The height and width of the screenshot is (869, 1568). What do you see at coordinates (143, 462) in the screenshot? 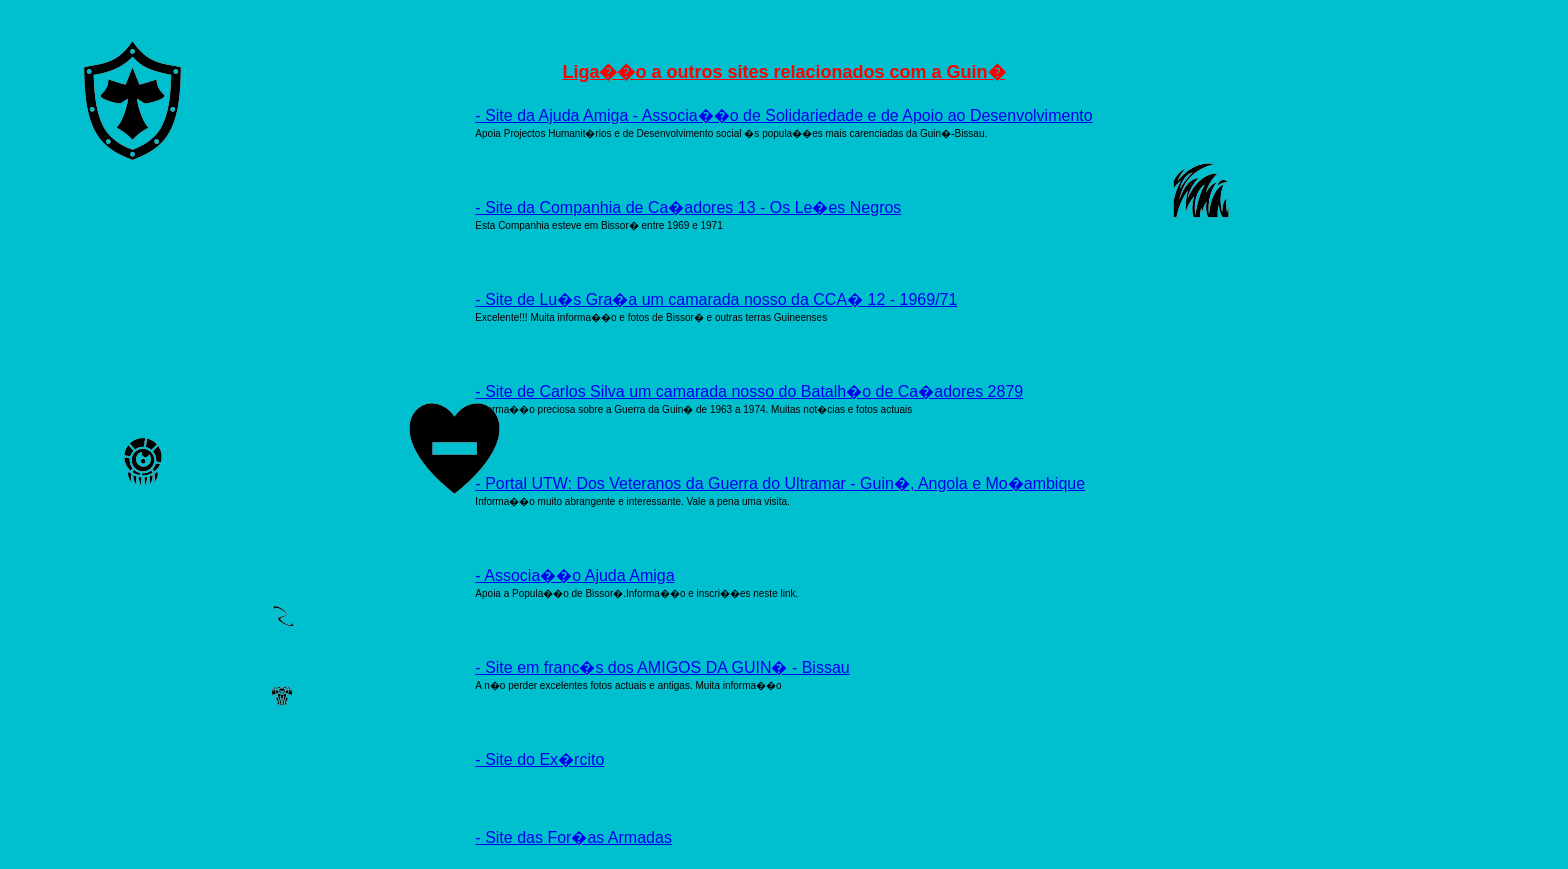
I see `summon or activate a beholder creature` at bounding box center [143, 462].